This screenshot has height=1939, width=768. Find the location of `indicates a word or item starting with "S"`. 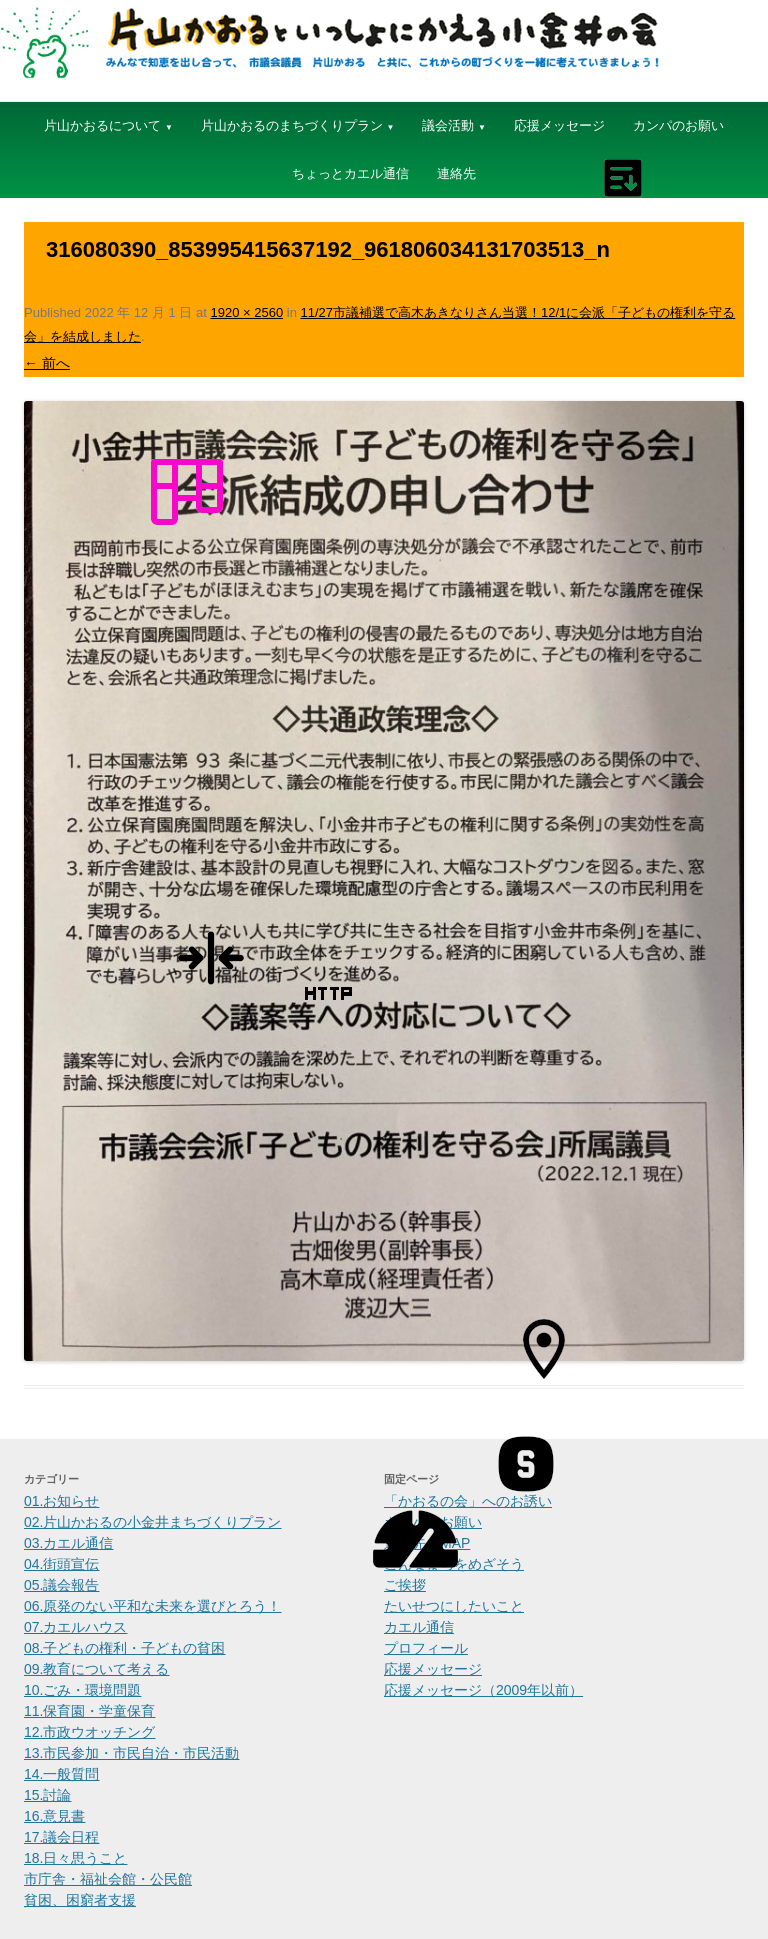

indicates a word or item starting with "S" is located at coordinates (526, 1464).